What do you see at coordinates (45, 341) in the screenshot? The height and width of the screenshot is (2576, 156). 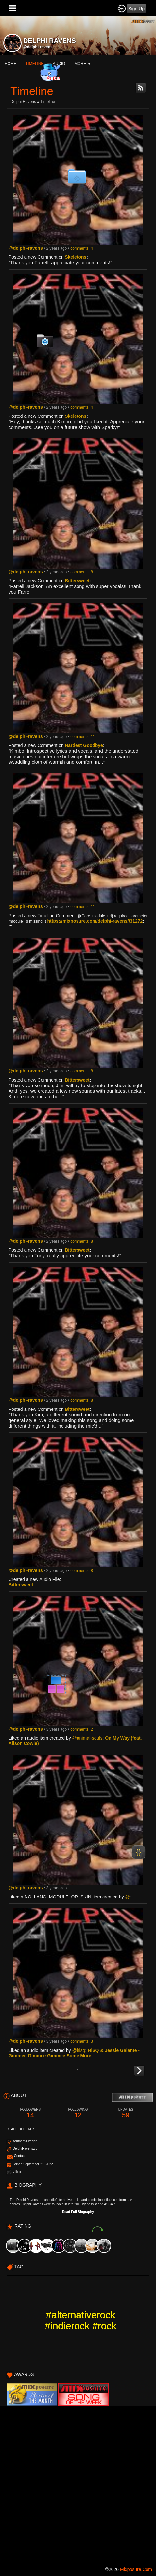 I see `open webpack project folder` at bounding box center [45, 341].